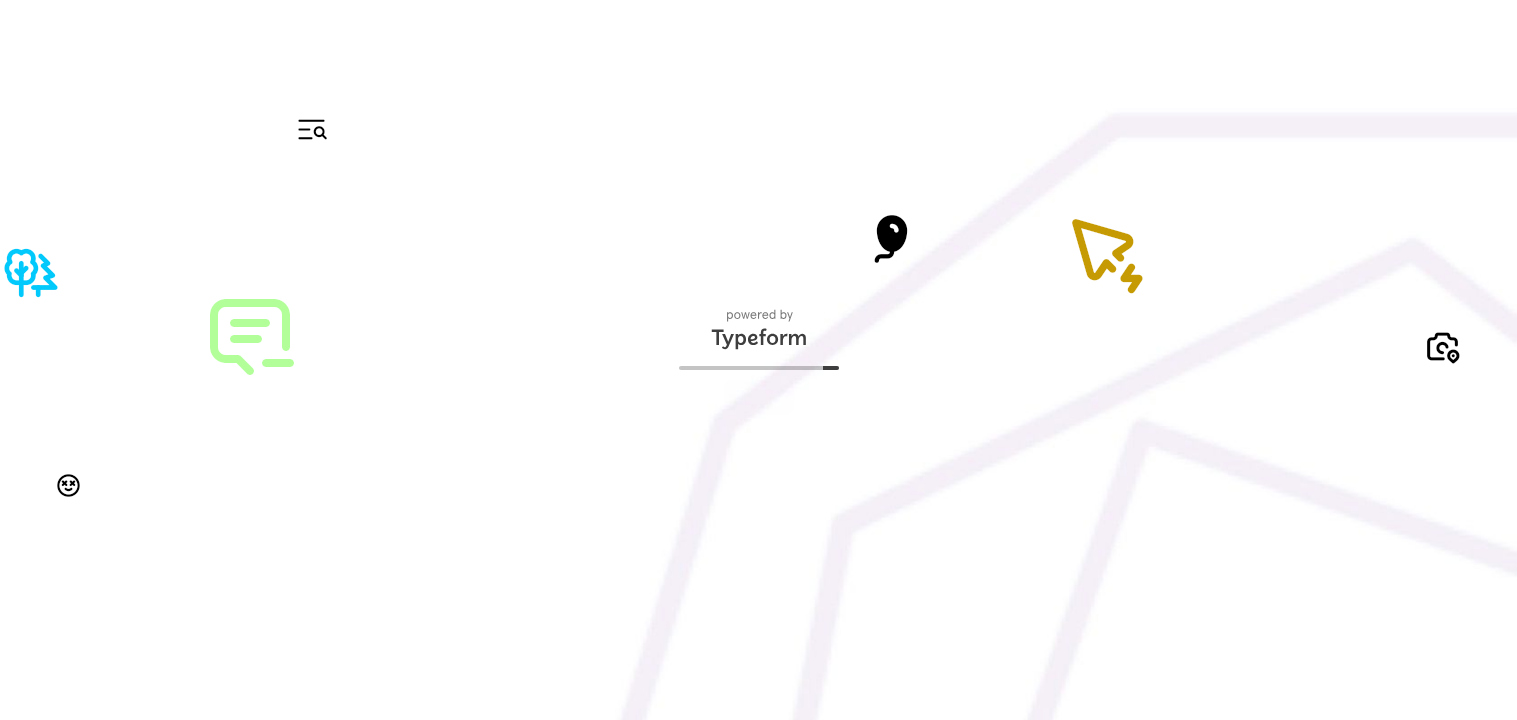 The image size is (1517, 720). Describe the element at coordinates (892, 239) in the screenshot. I see `celebrate a milestone or achievement` at that location.